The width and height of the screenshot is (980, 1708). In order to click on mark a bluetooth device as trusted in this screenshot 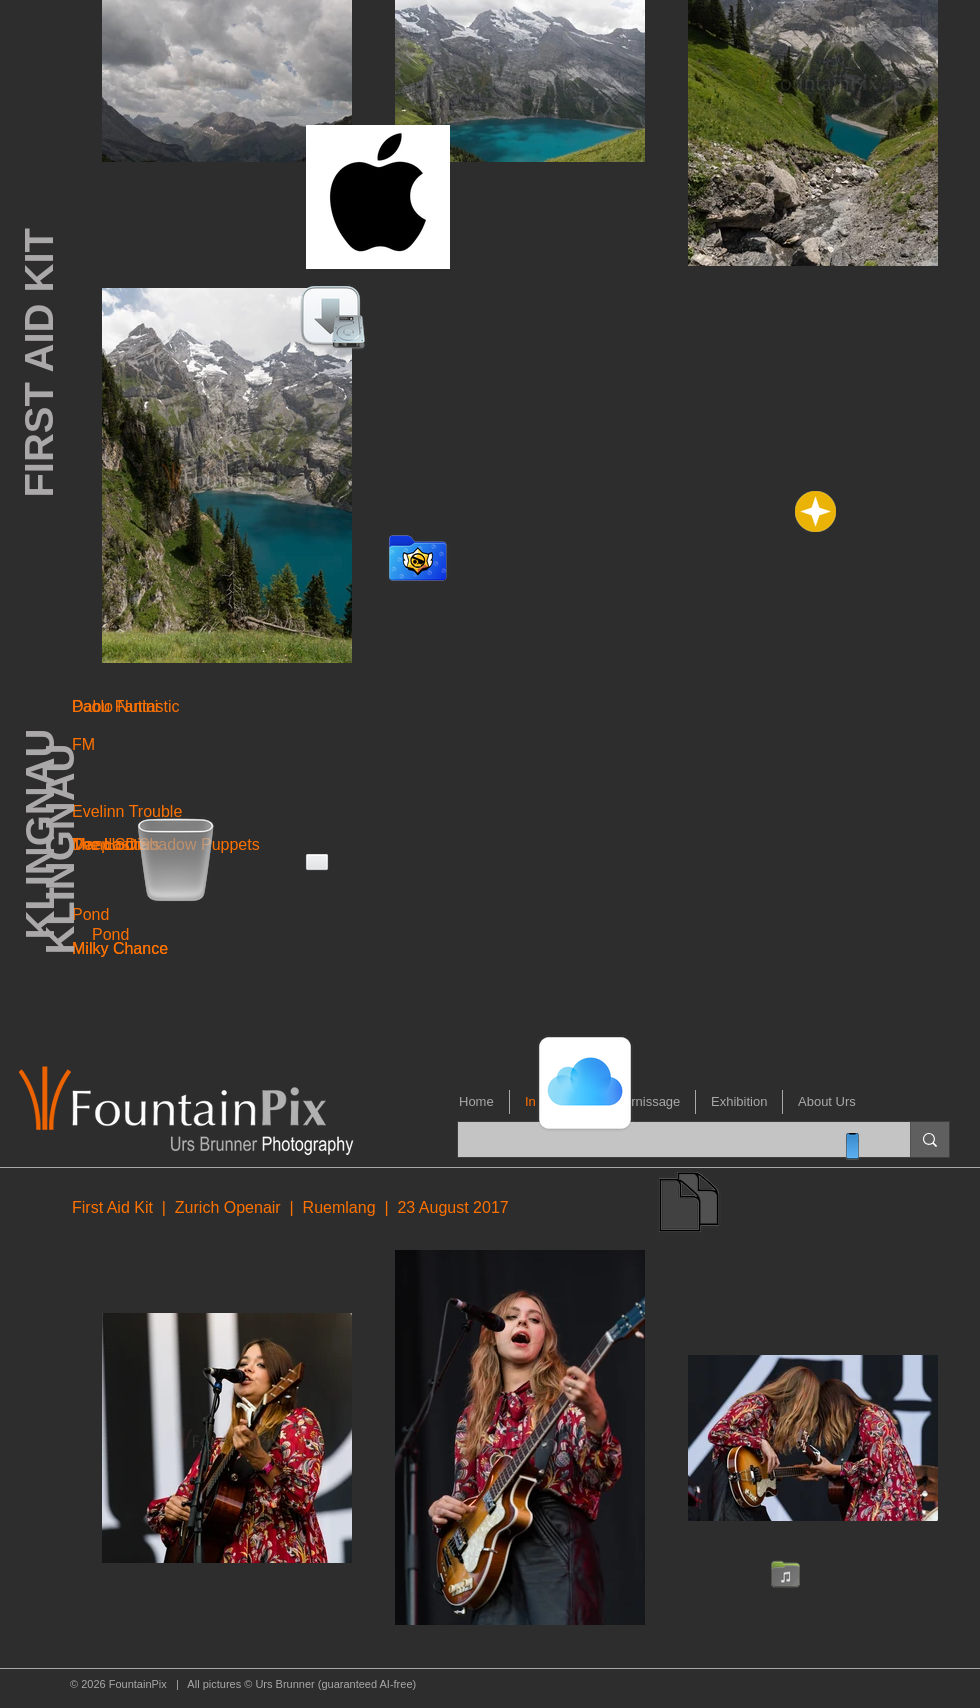, I will do `click(815, 511)`.